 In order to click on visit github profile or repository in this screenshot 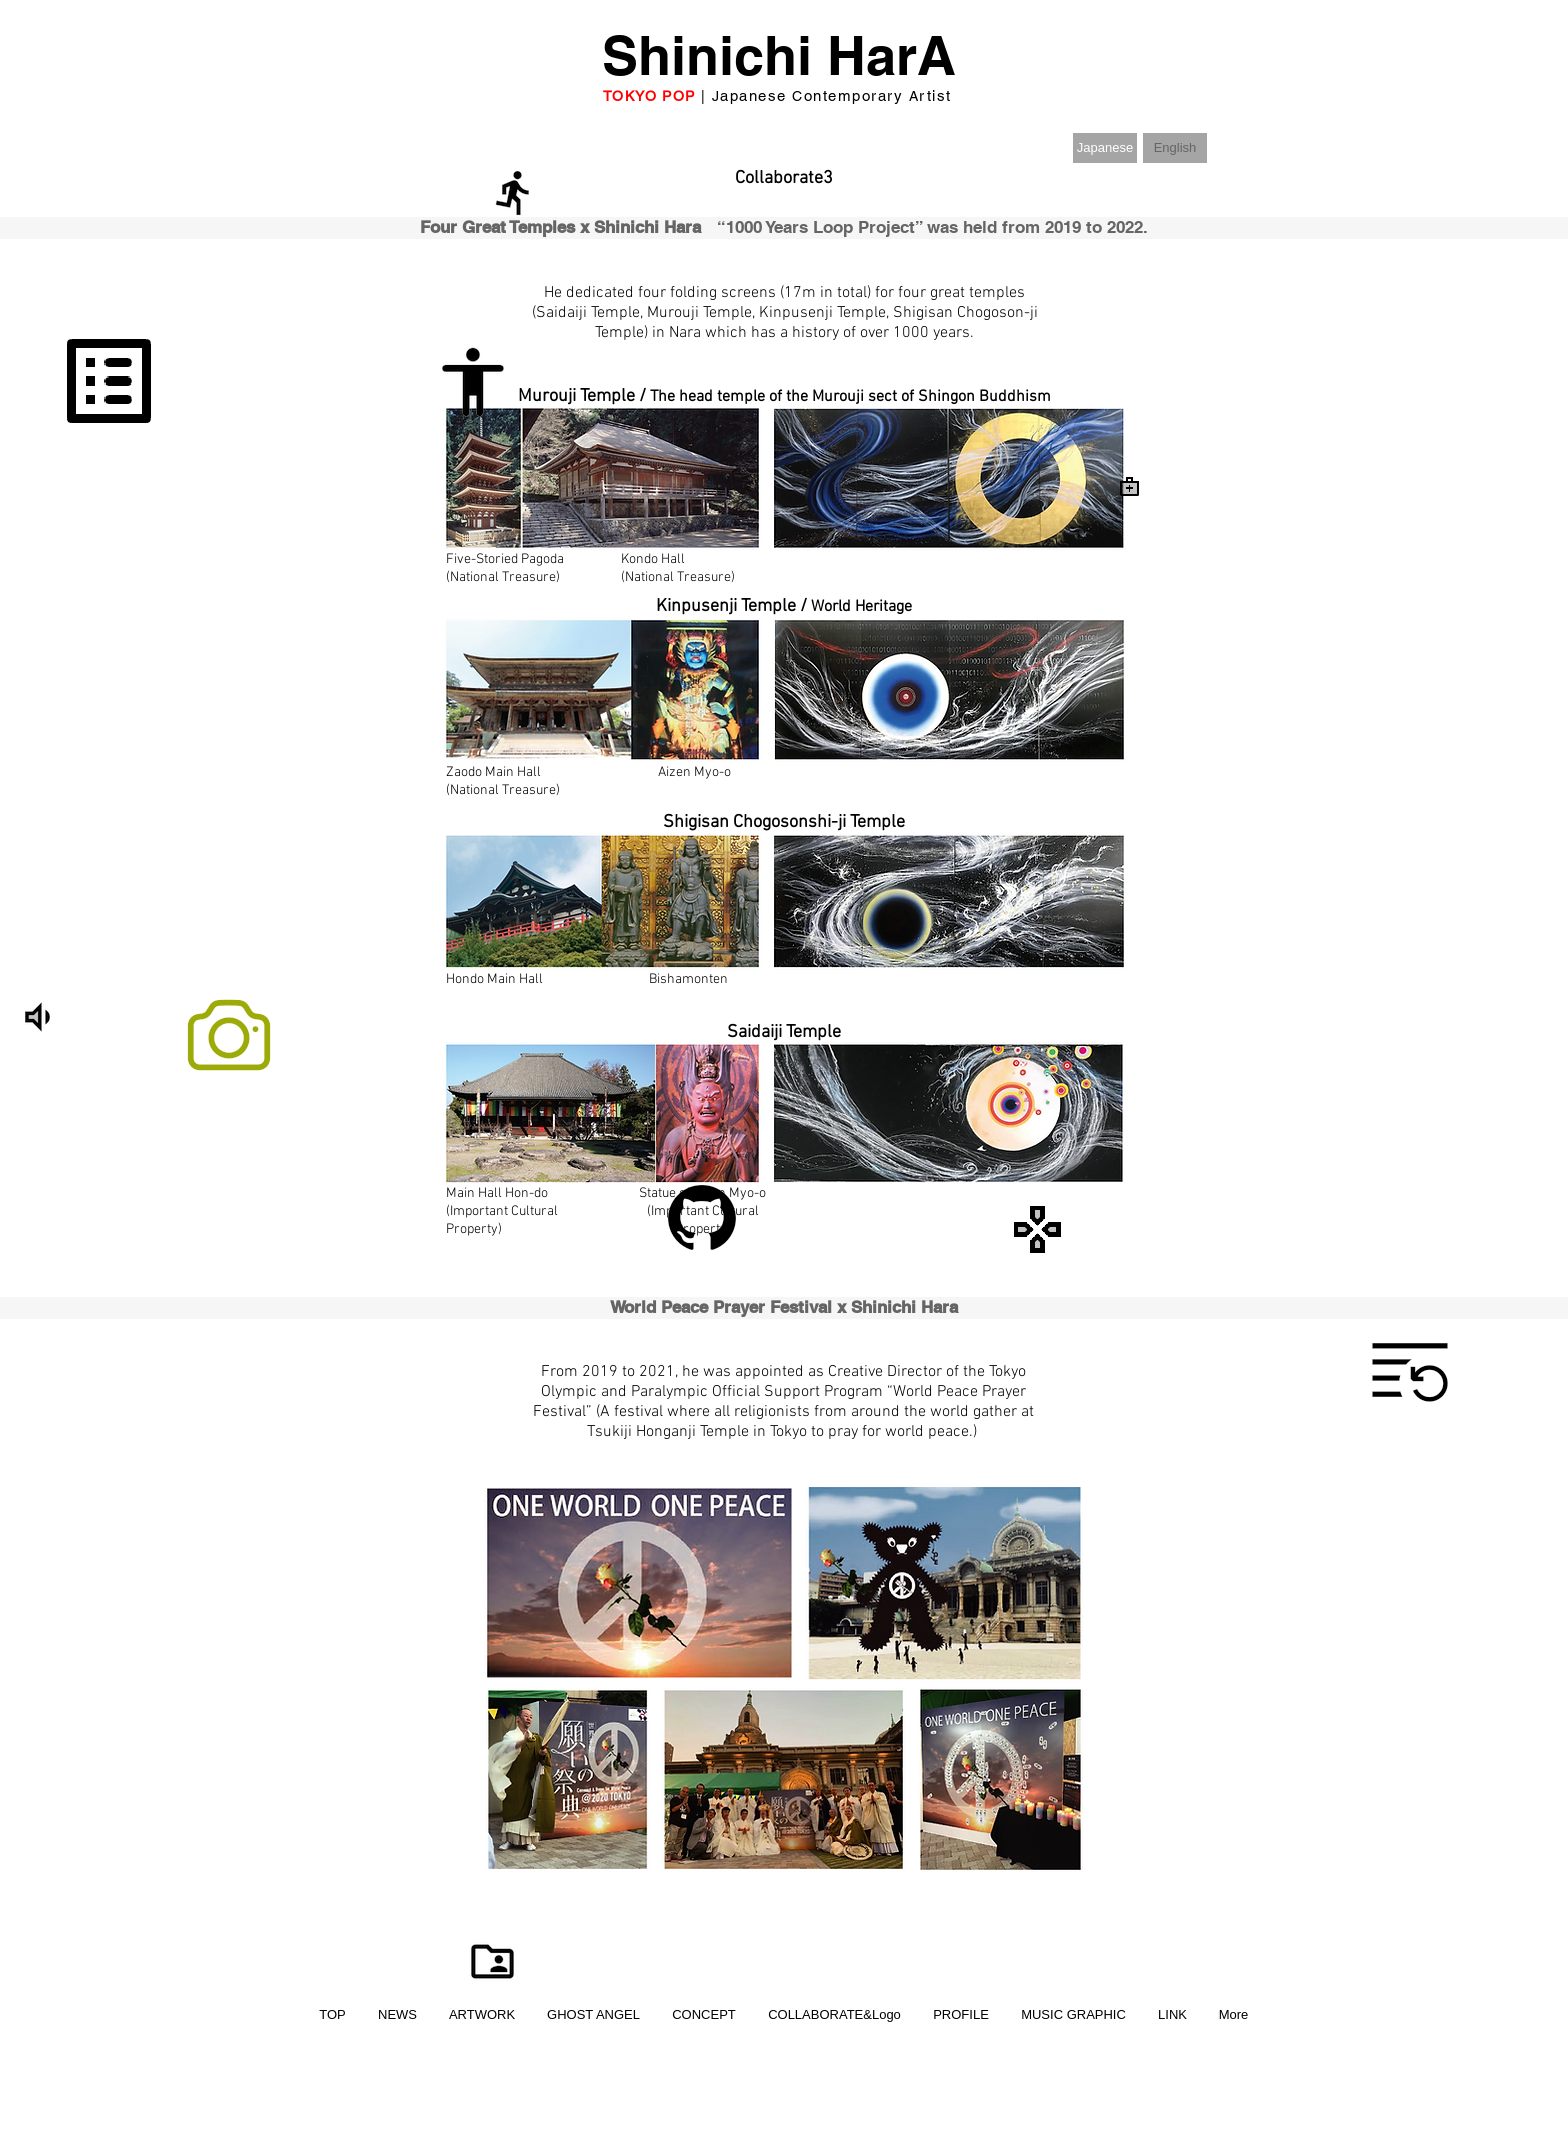, I will do `click(702, 1219)`.